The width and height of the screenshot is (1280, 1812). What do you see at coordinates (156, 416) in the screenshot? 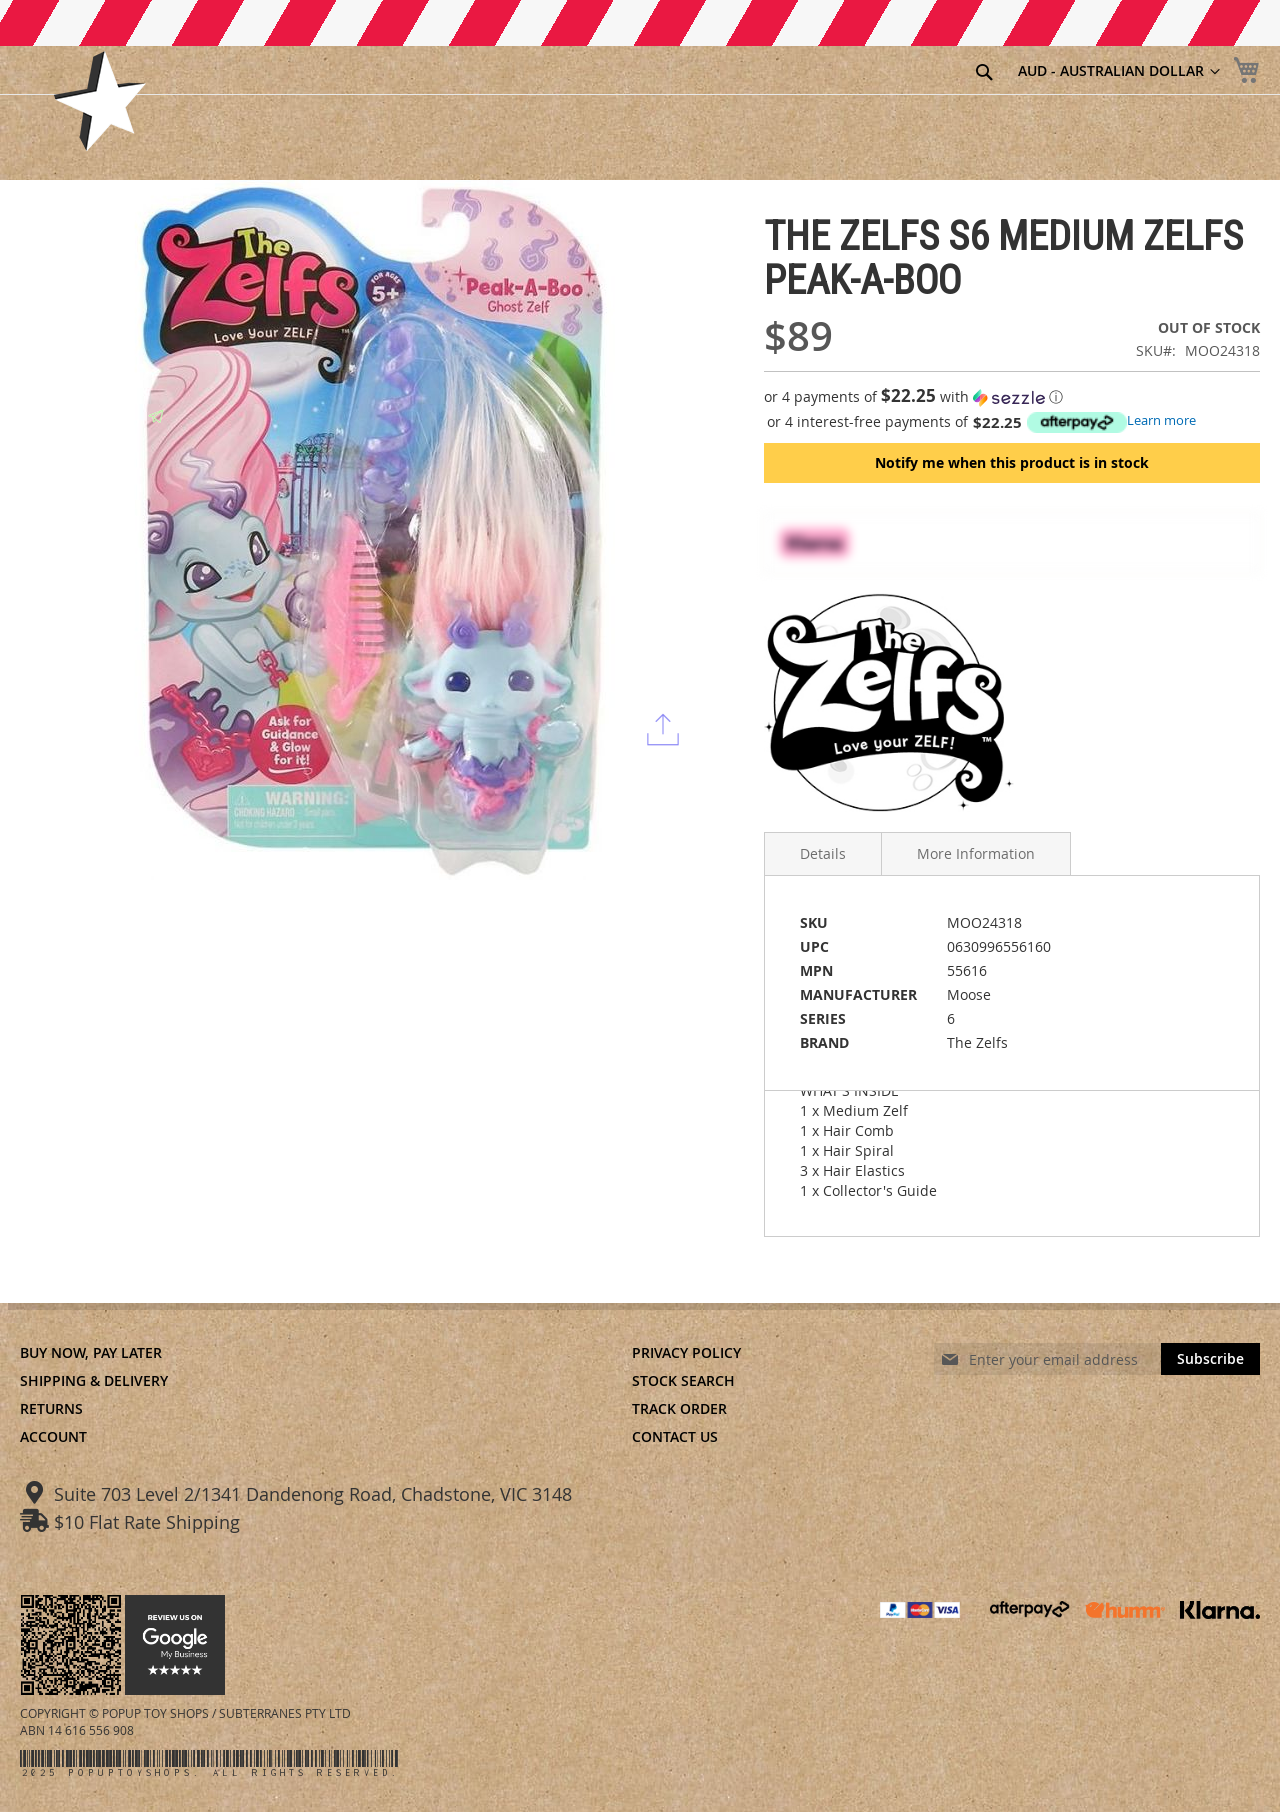
I see `open Telegram messaging app` at bounding box center [156, 416].